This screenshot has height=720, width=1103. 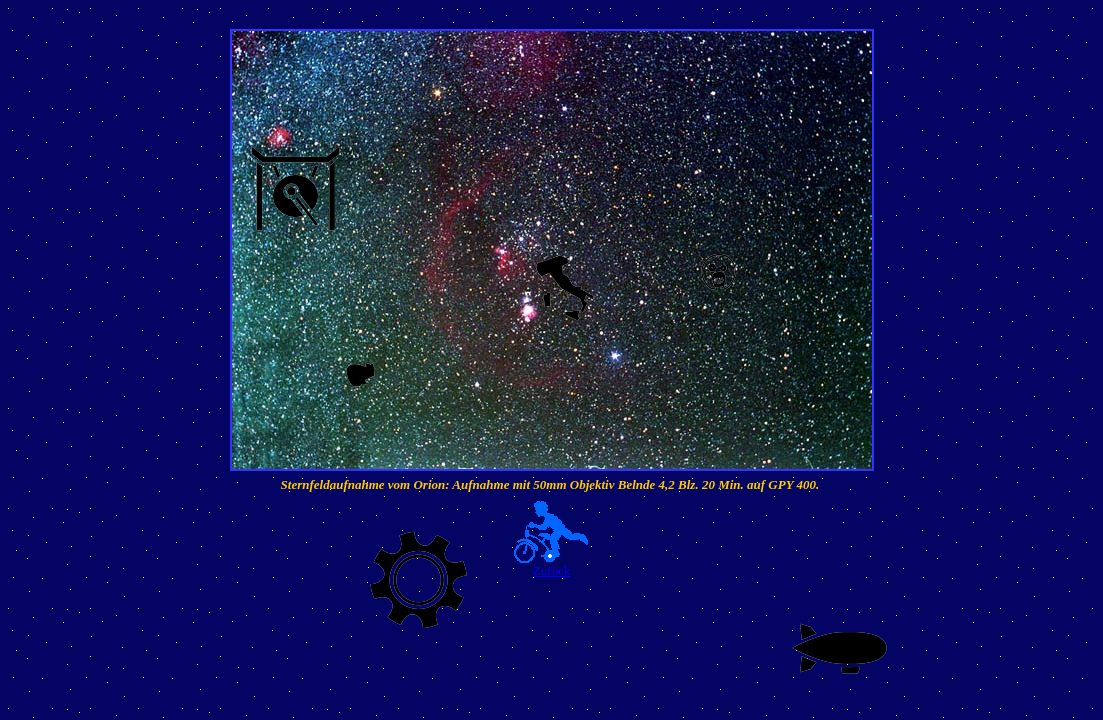 I want to click on select cambodia as your country or region, so click(x=360, y=374).